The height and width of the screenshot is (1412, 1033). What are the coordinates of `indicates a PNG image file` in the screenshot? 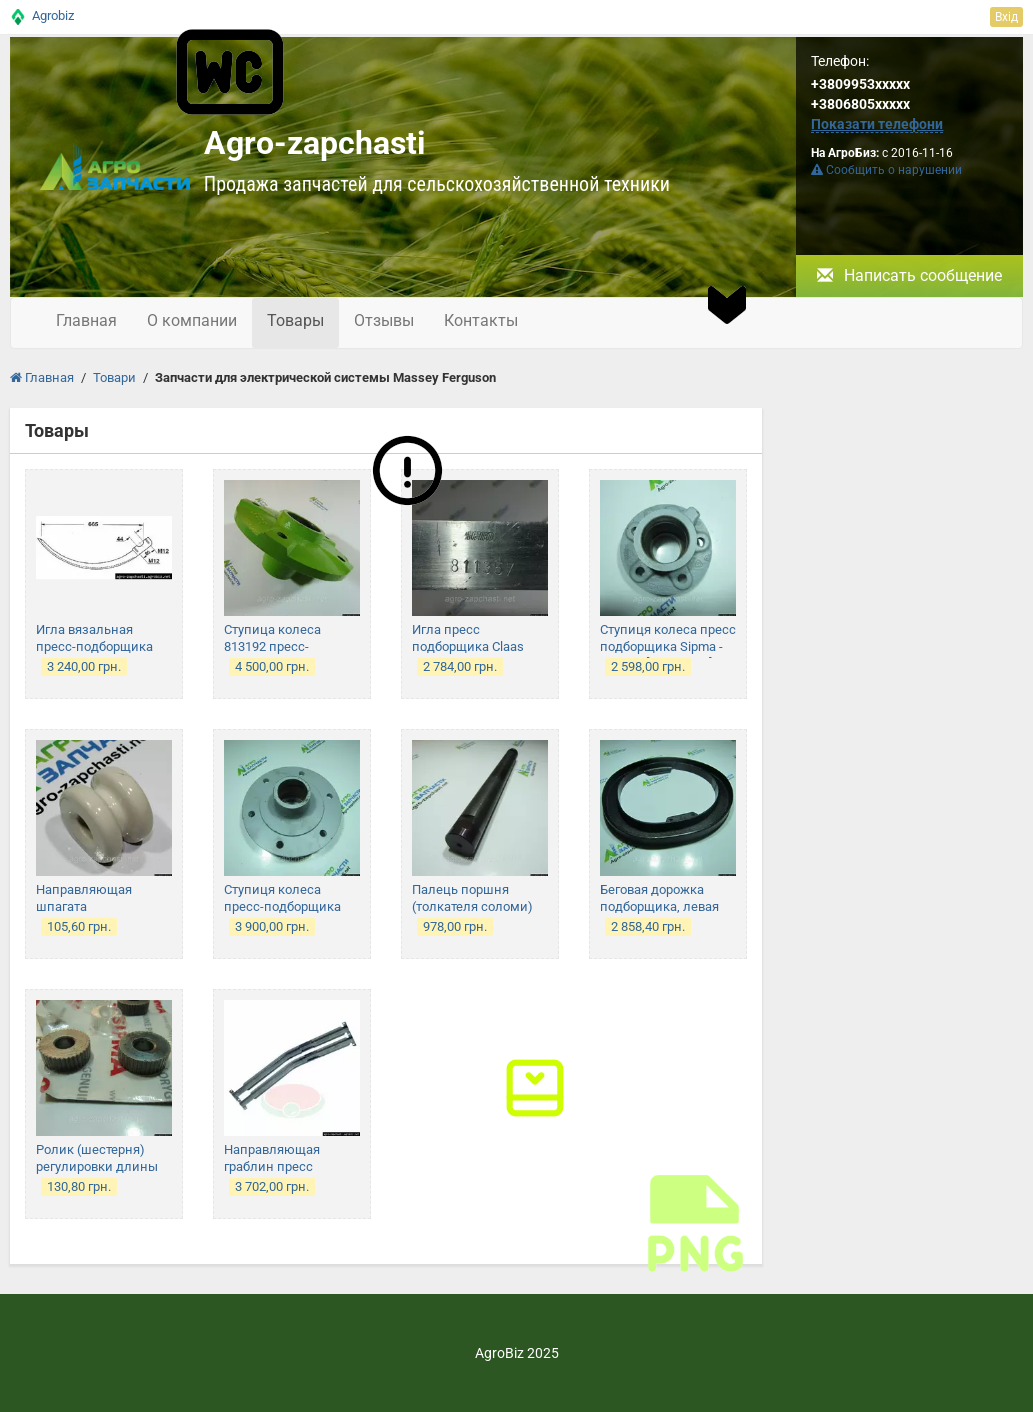 It's located at (694, 1227).